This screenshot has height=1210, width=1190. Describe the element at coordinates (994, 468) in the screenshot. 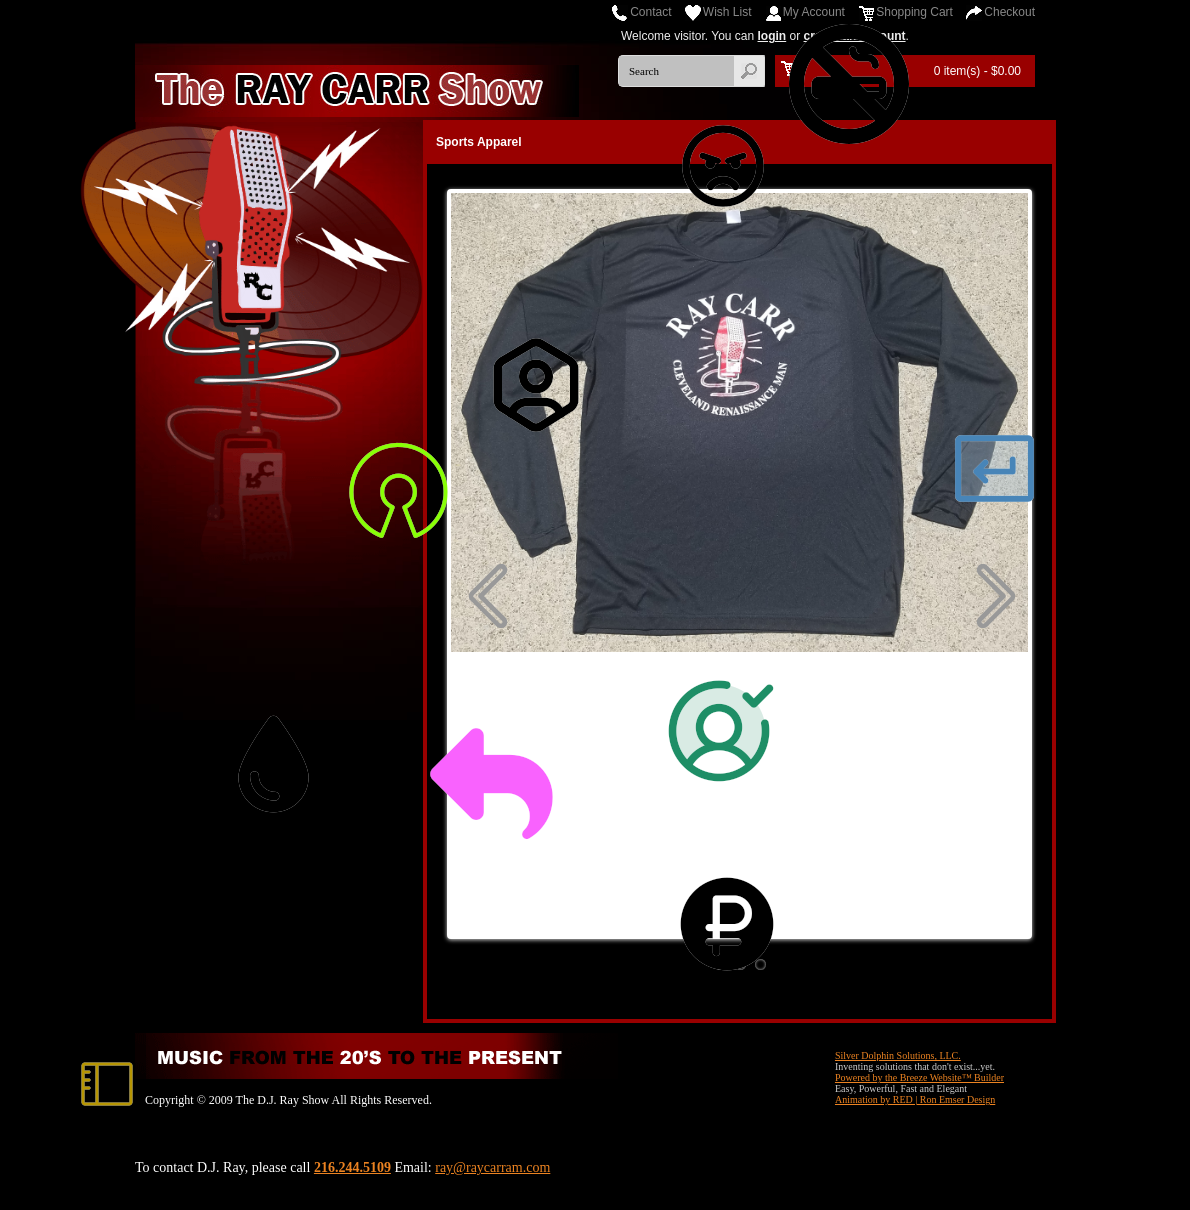

I see `press enter or return key` at that location.